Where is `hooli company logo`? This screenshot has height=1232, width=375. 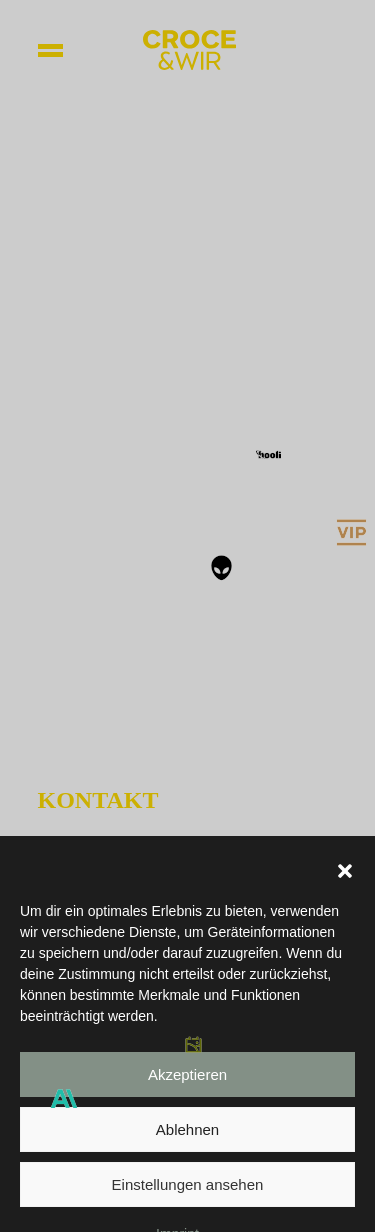 hooli company logo is located at coordinates (268, 454).